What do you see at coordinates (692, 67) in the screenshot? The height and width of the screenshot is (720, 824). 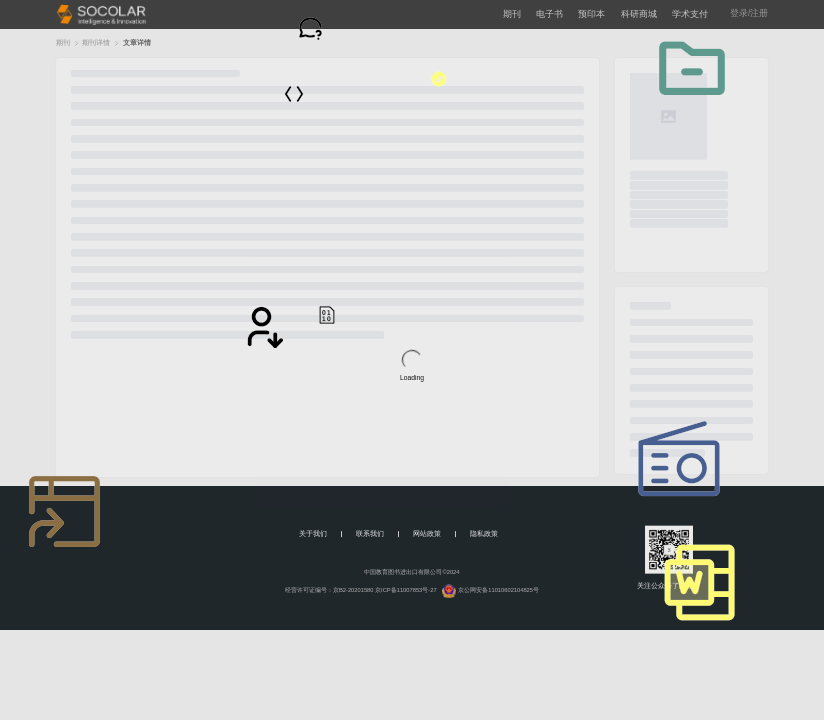 I see `remove a folder` at bounding box center [692, 67].